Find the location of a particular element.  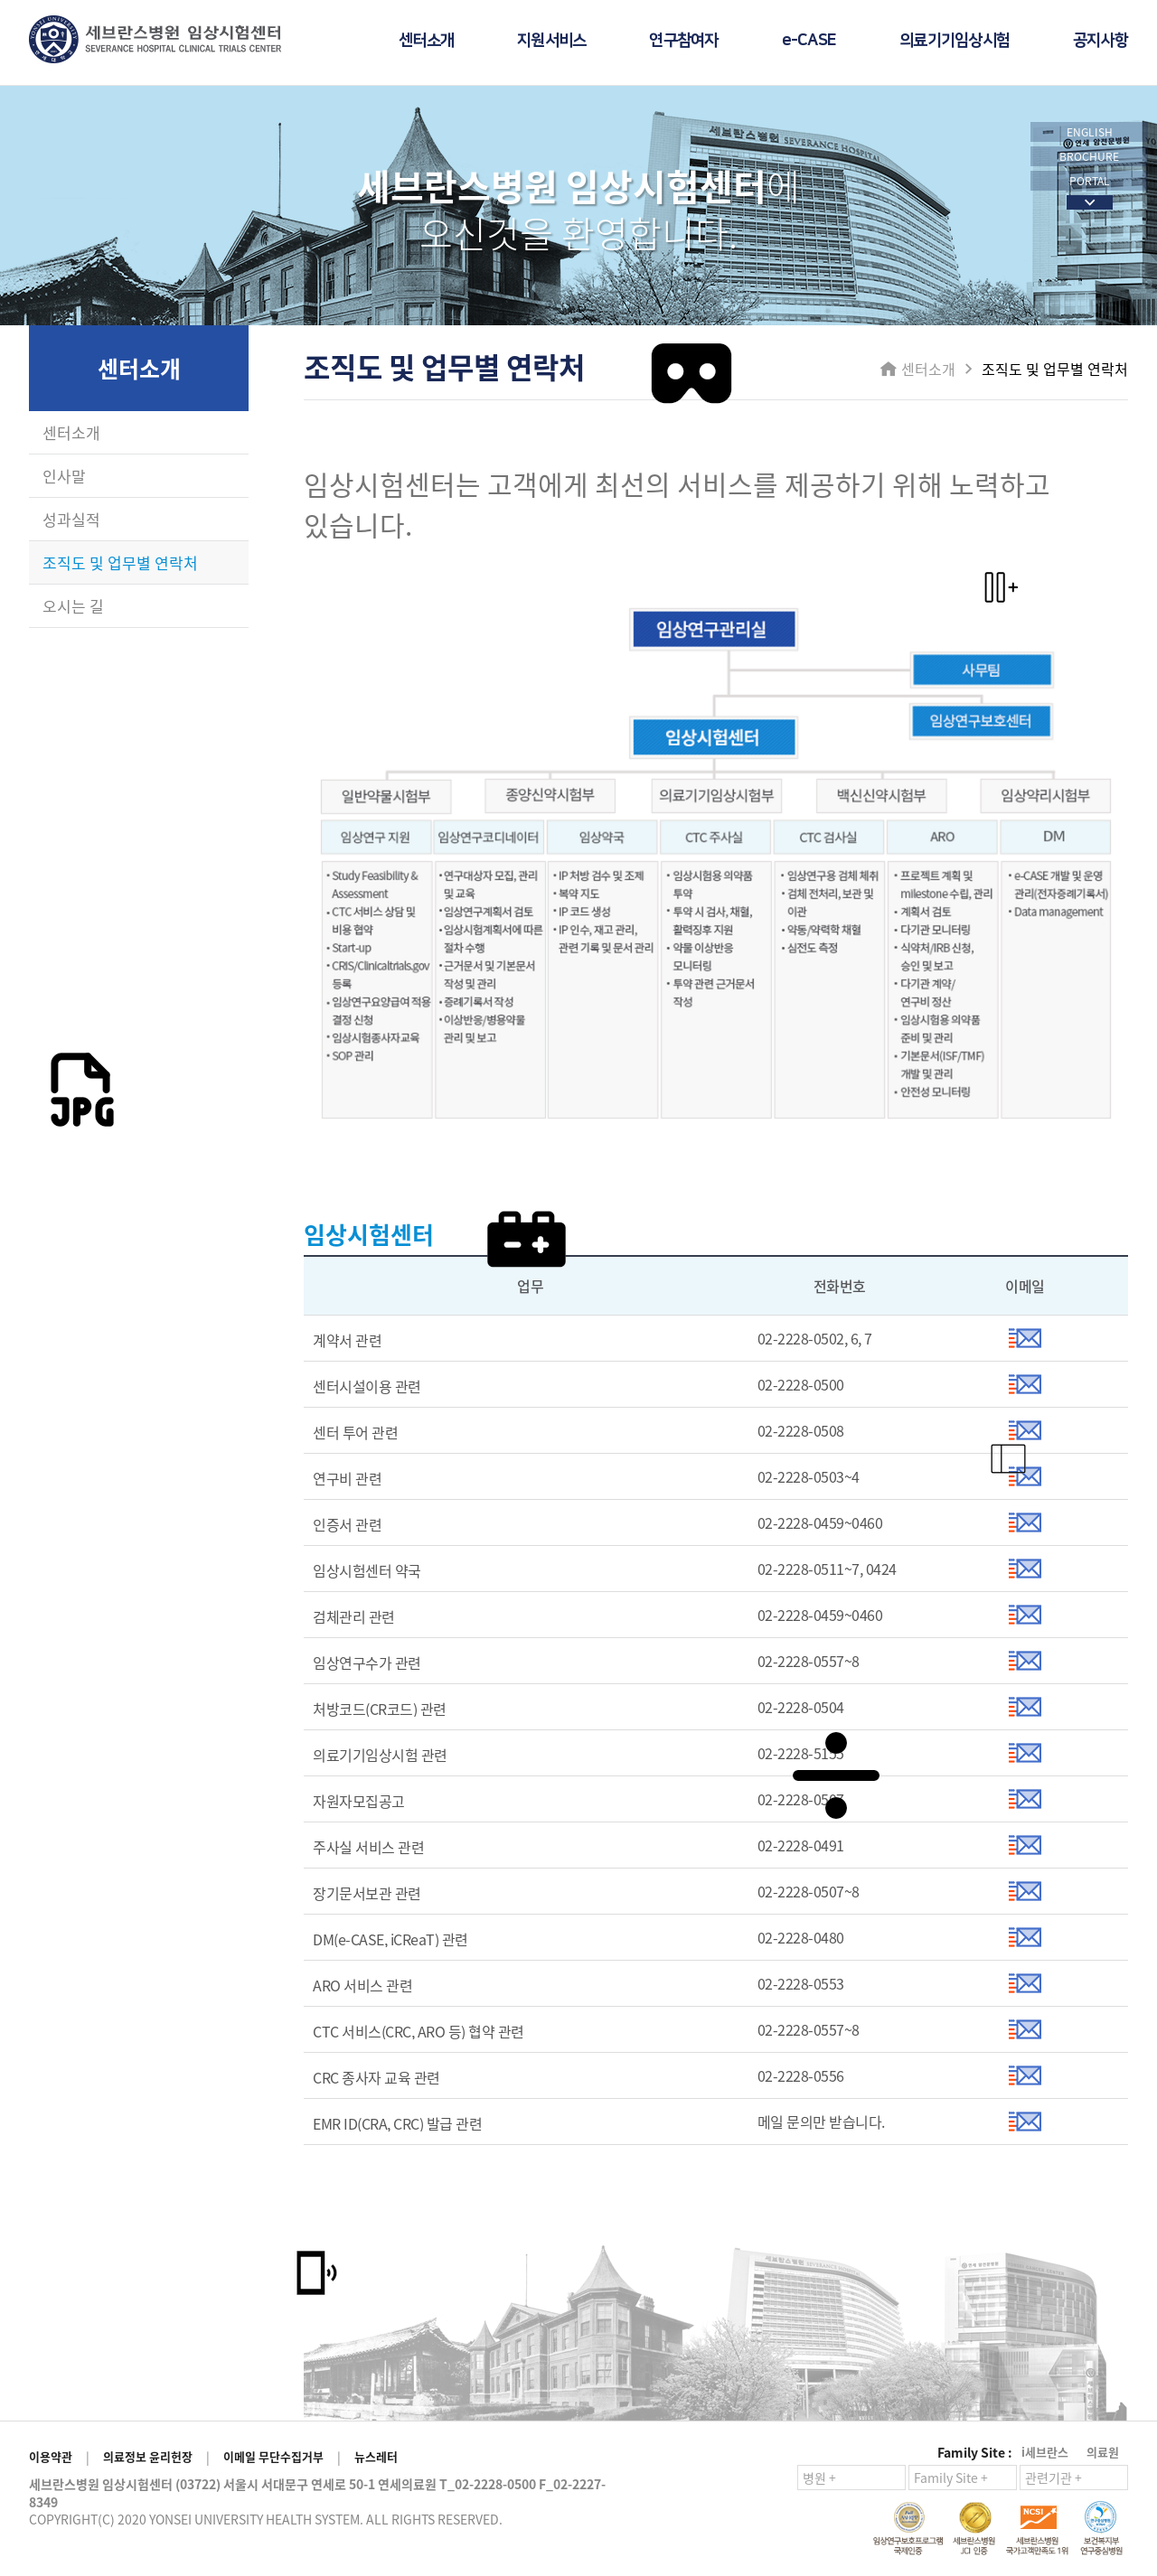

check vehicle battery status is located at coordinates (526, 1241).